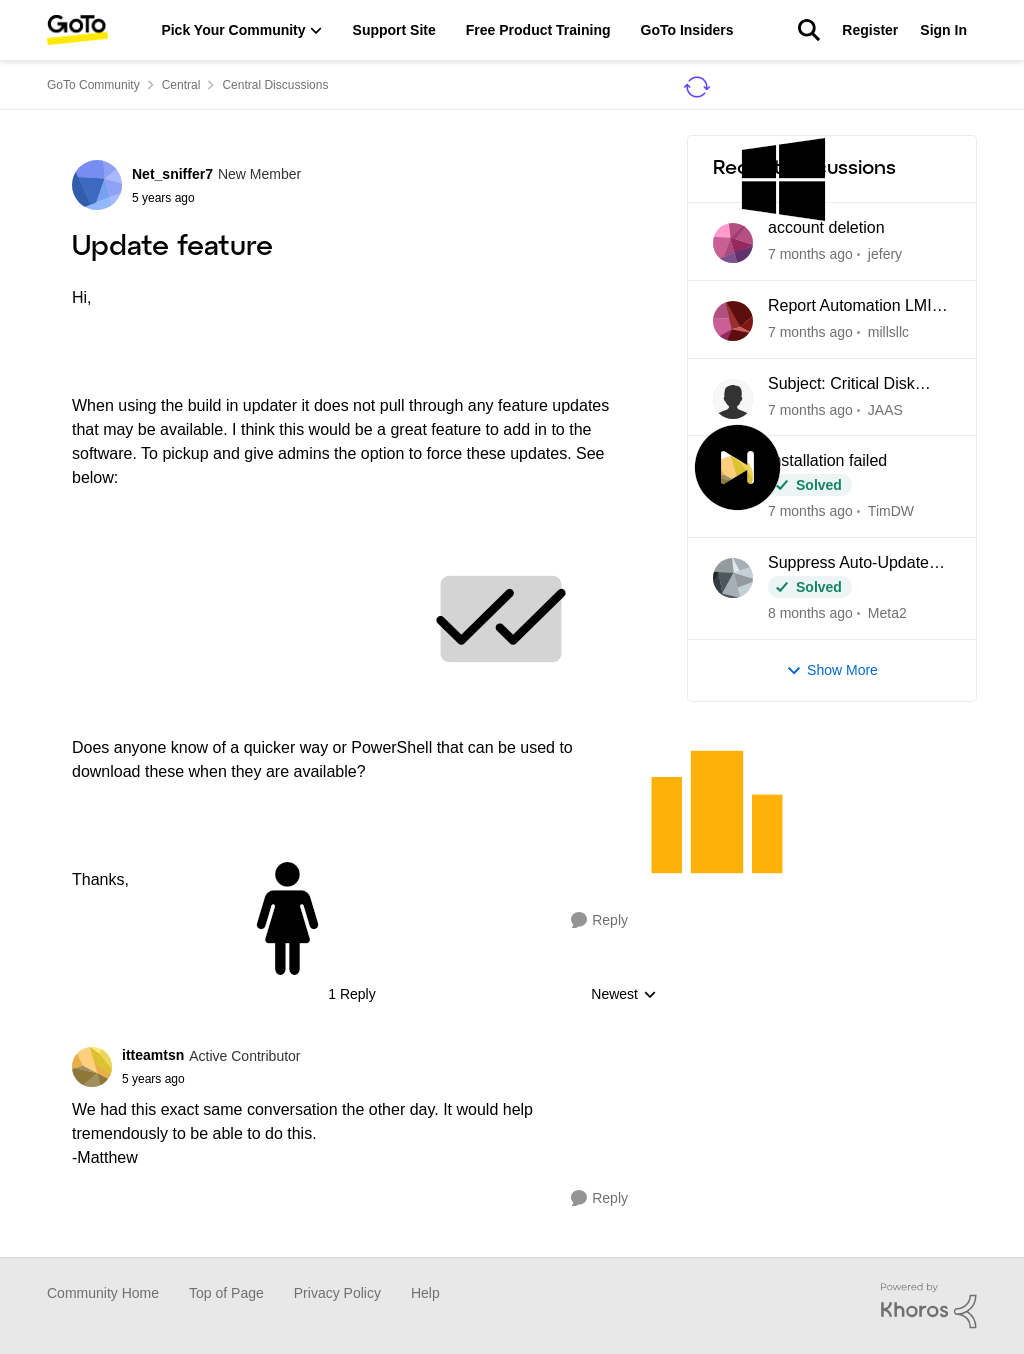  Describe the element at coordinates (501, 619) in the screenshot. I see `indicates message has been read or delivered` at that location.